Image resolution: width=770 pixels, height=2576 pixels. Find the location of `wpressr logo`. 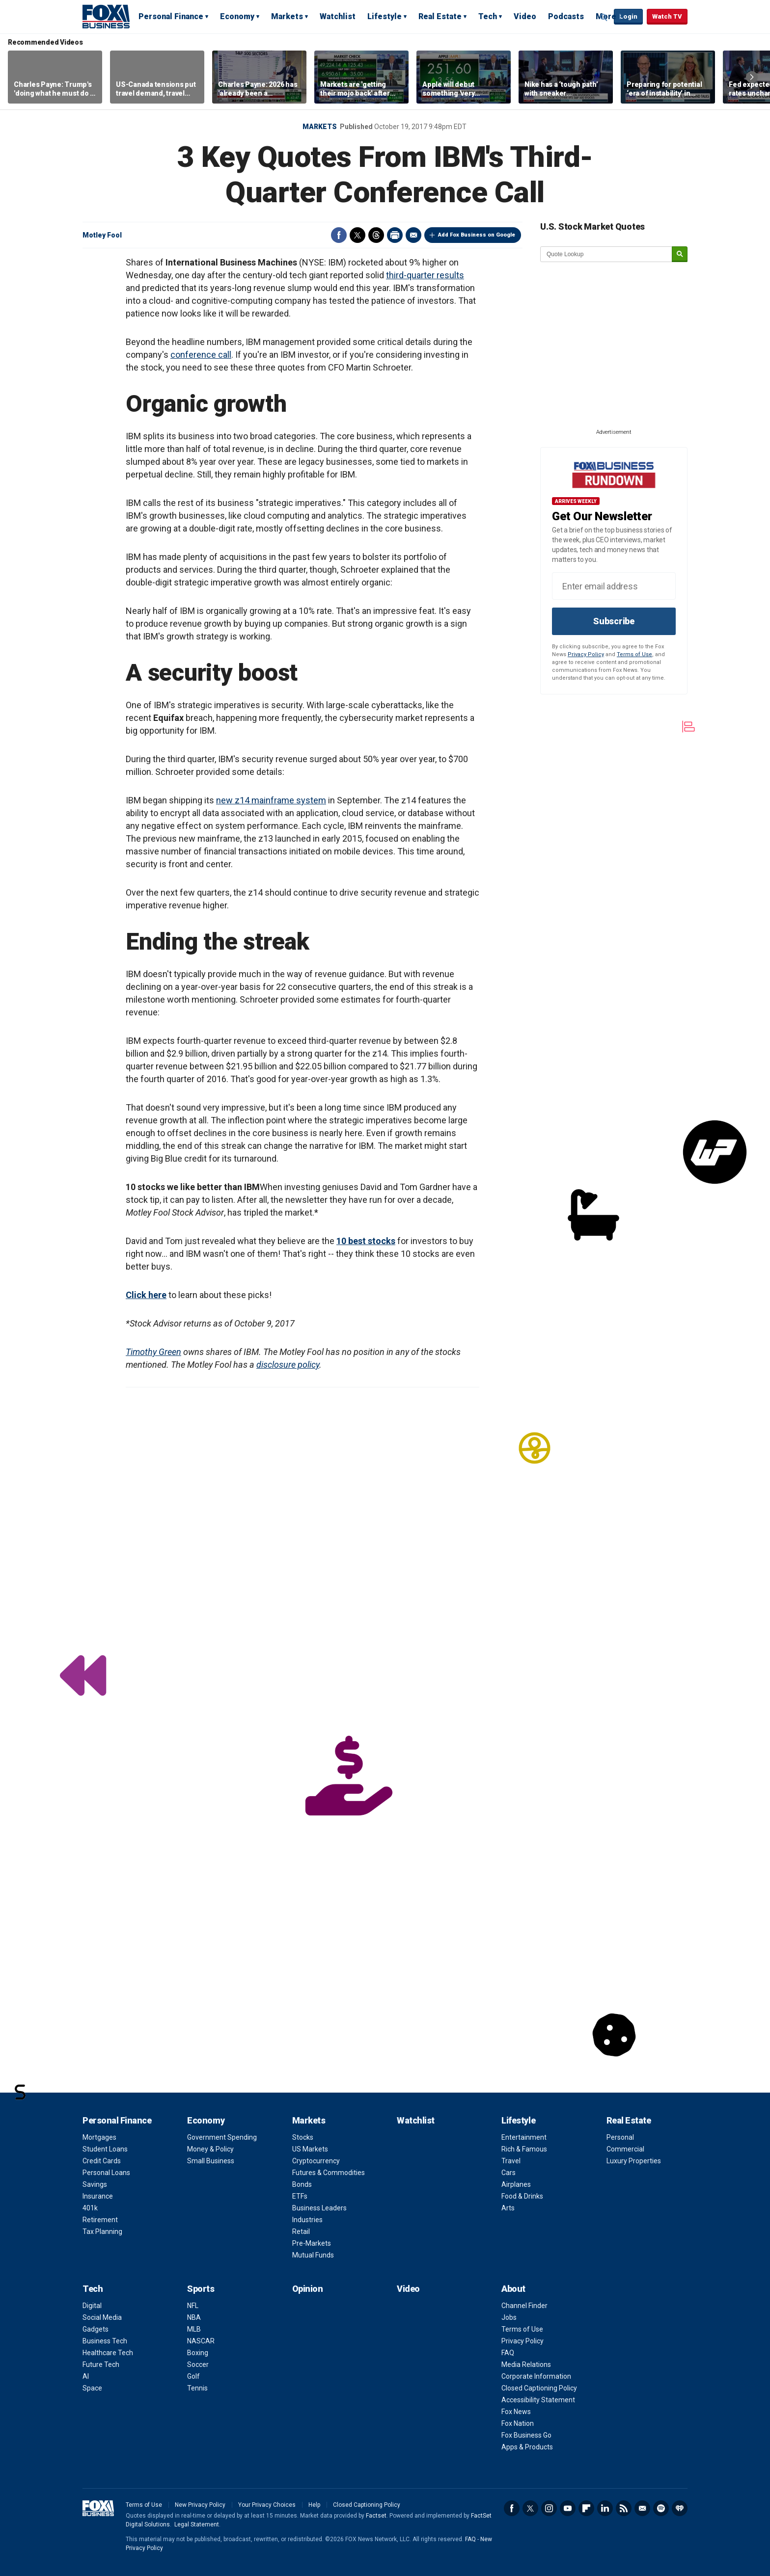

wpressr logo is located at coordinates (715, 1152).